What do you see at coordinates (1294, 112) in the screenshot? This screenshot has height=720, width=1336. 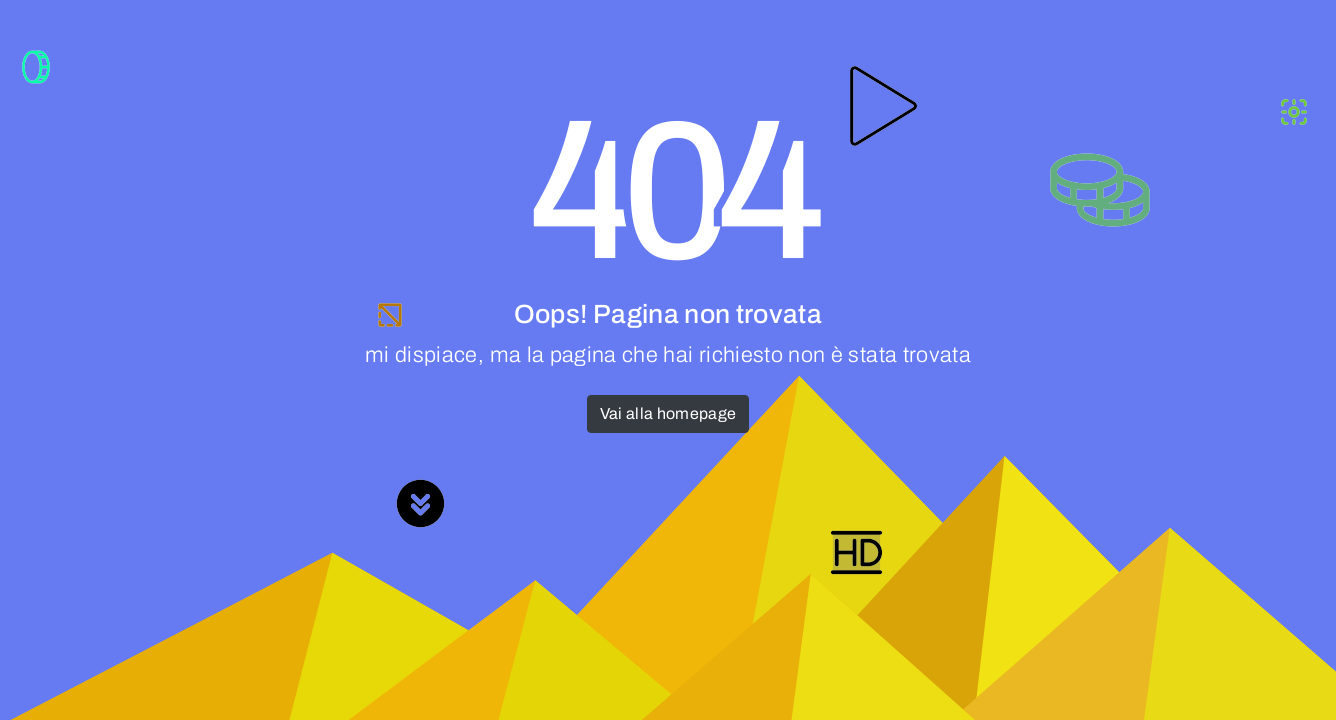 I see `activate camera or photo sensor` at bounding box center [1294, 112].